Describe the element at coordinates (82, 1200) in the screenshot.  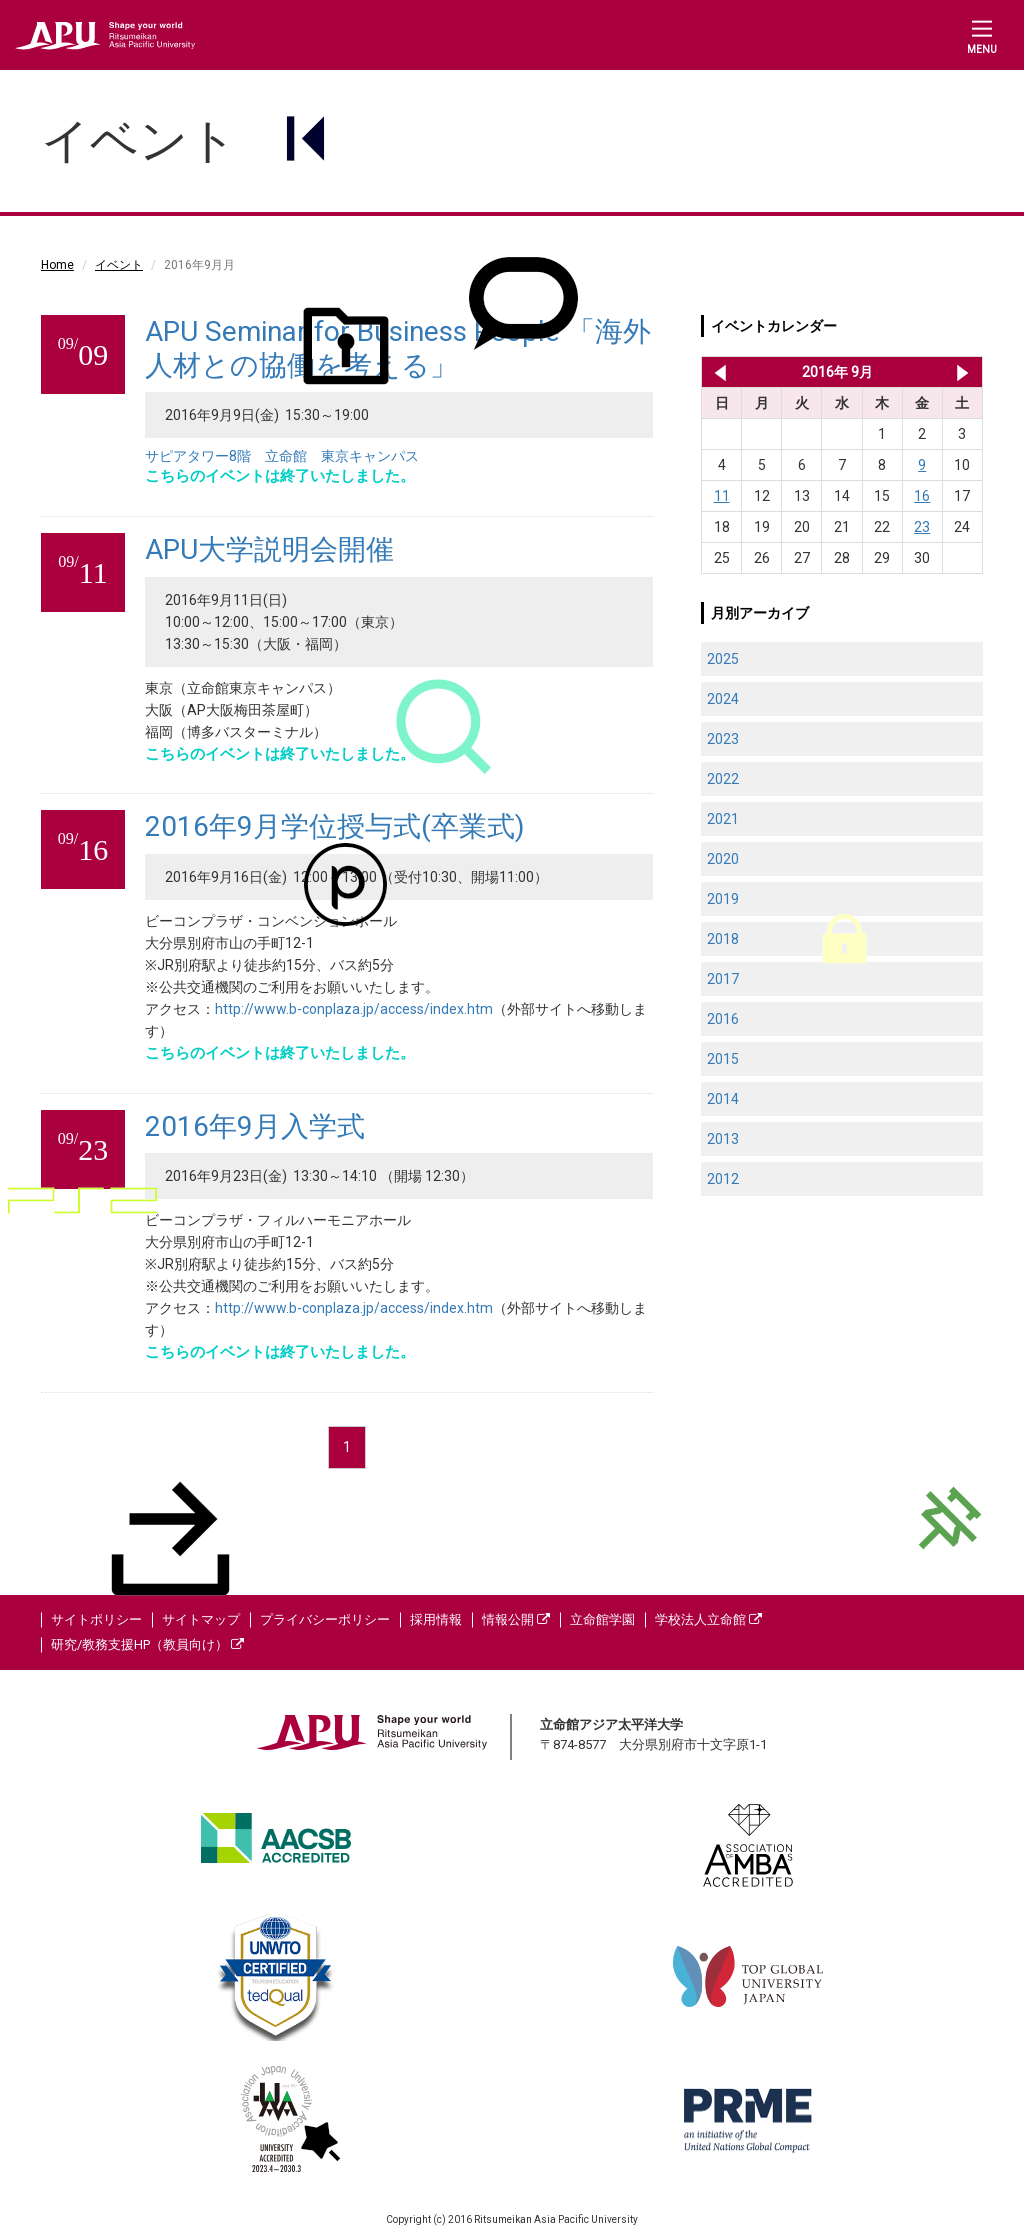
I see `playstation 2 brand logo` at that location.